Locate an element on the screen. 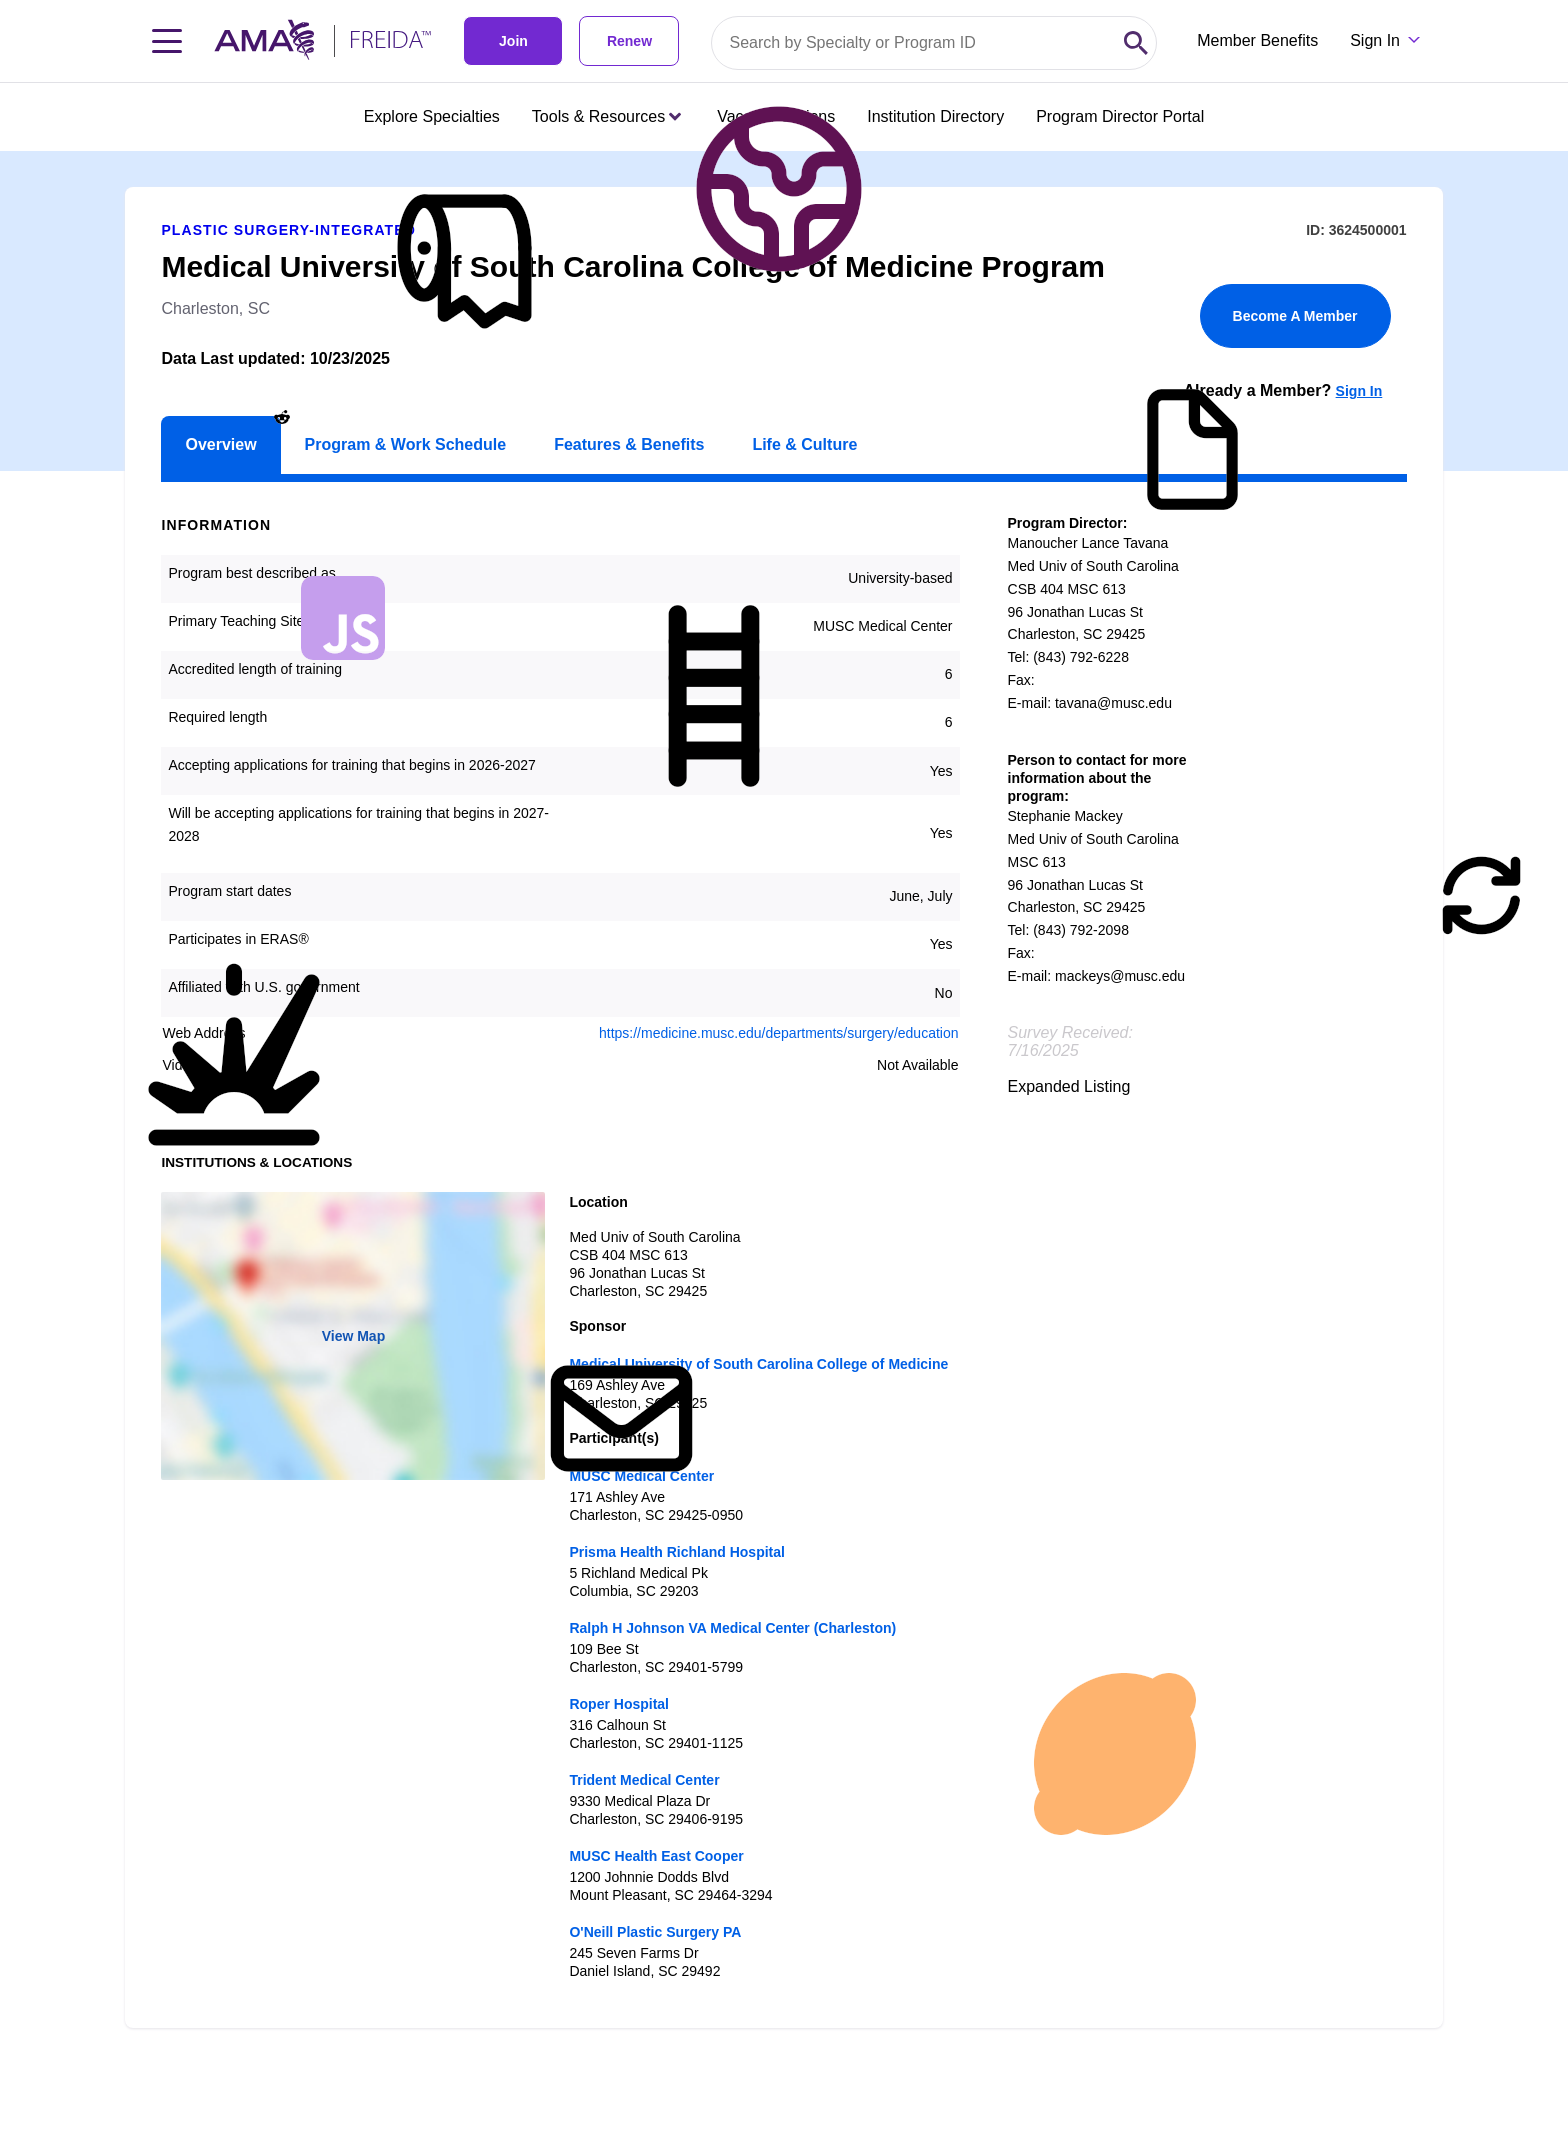 The height and width of the screenshot is (2153, 1568). indicates citrus or lemon flavor is located at coordinates (1115, 1754).